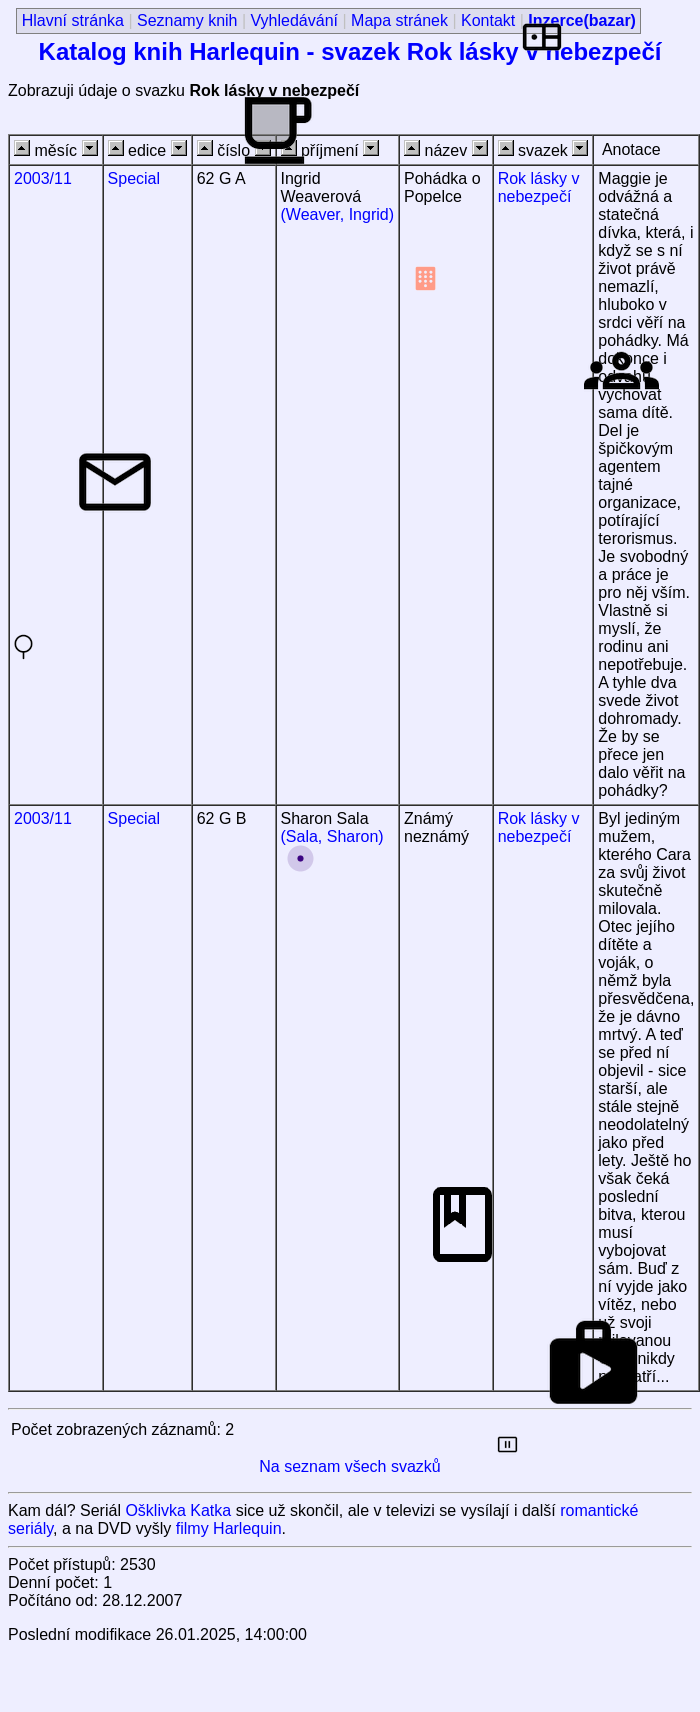  I want to click on pause an ongoing presentation, so click(507, 1444).